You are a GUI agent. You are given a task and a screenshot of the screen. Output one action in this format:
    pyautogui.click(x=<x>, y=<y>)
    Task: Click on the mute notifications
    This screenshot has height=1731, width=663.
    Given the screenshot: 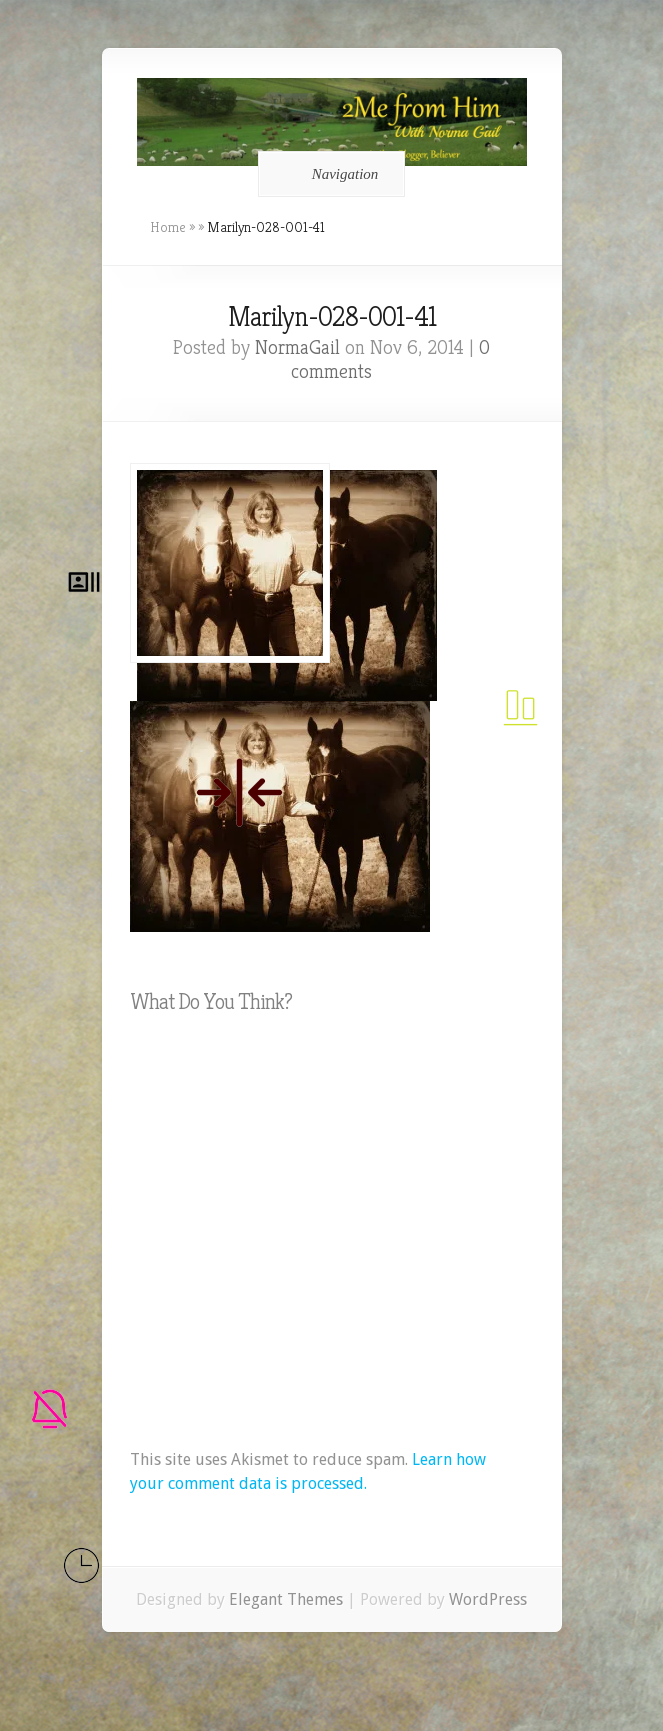 What is the action you would take?
    pyautogui.click(x=50, y=1409)
    